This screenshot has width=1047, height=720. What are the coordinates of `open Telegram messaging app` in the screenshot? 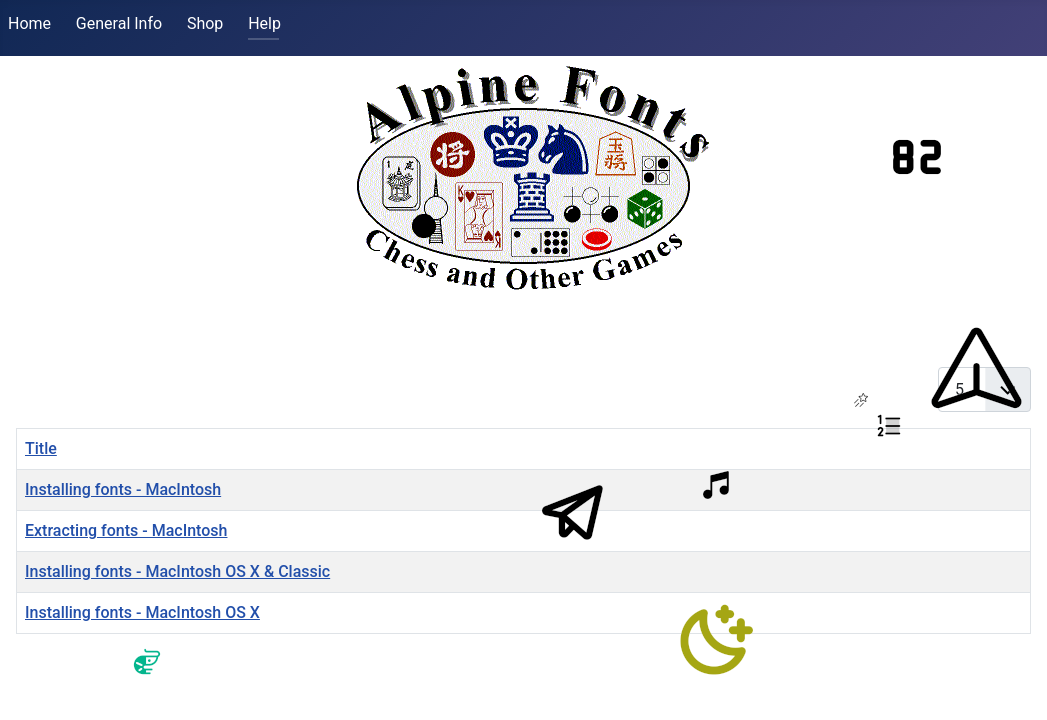 It's located at (574, 513).